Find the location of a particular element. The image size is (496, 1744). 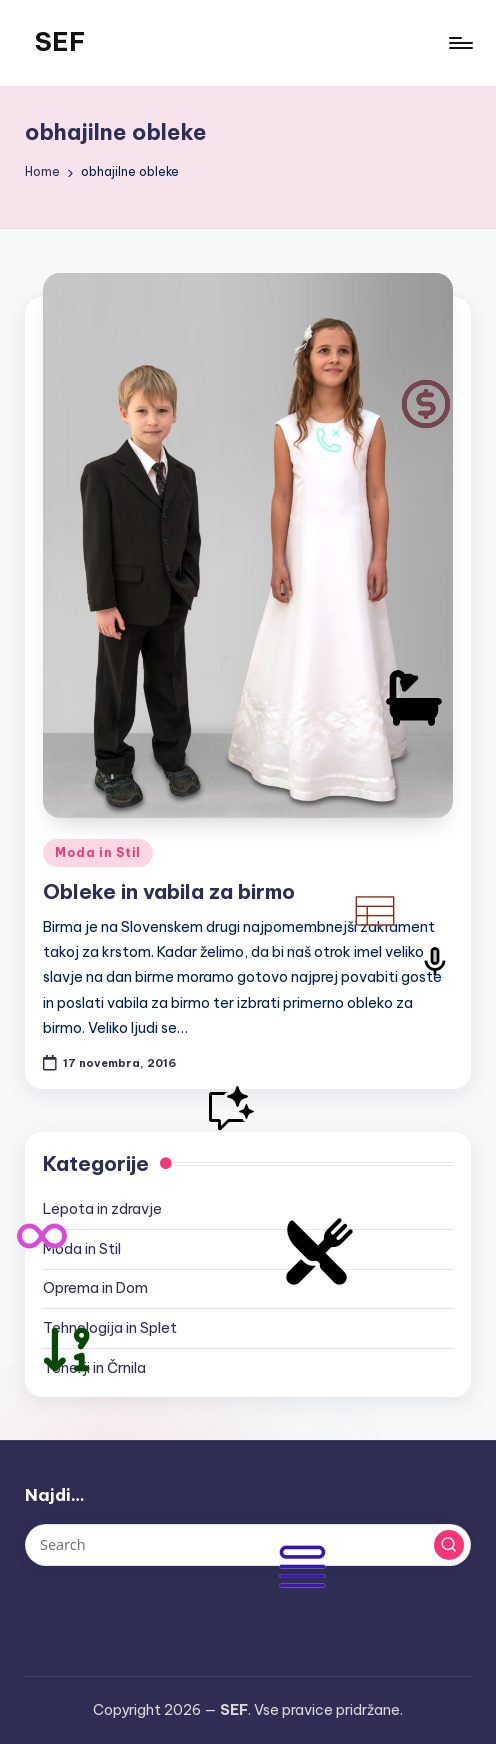

sort numbers in descending order (9 to 1) is located at coordinates (67, 1349).